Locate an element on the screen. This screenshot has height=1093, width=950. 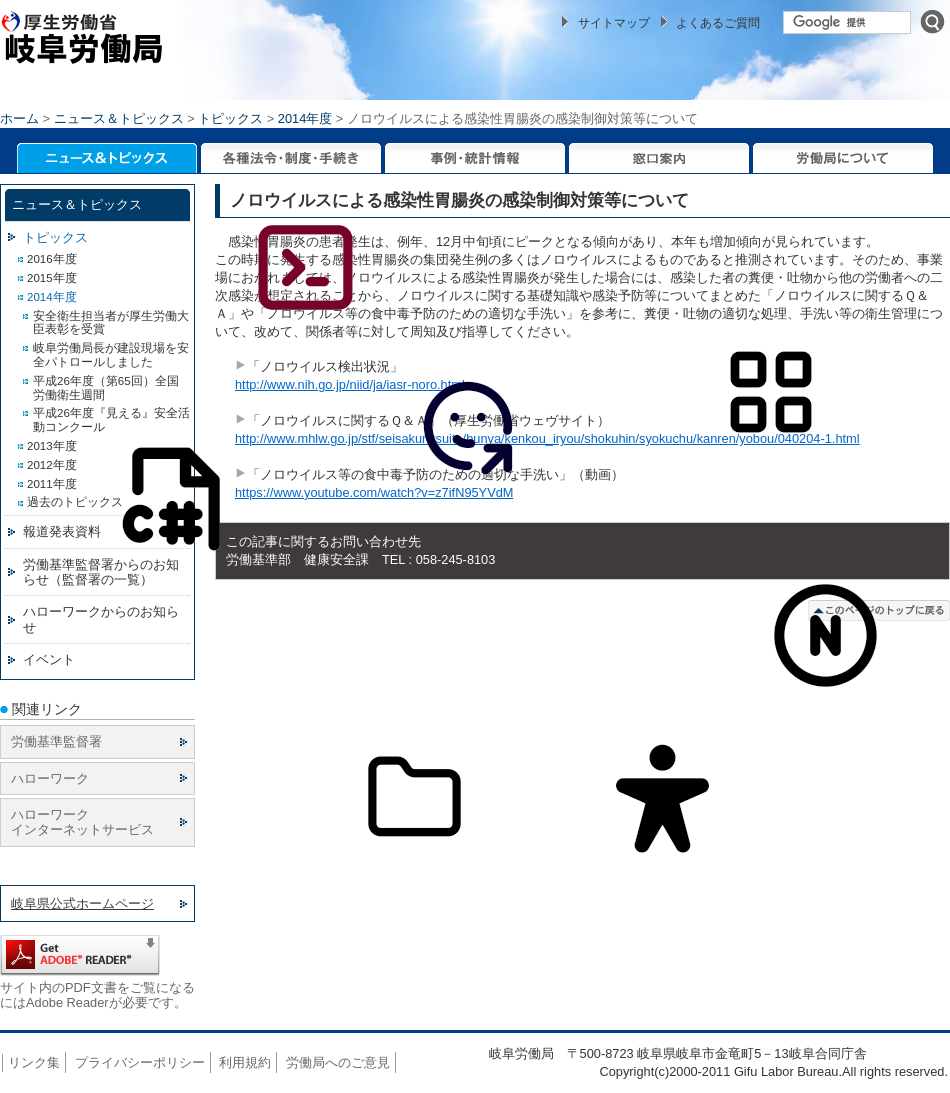
indicates user profile or account is located at coordinates (662, 800).